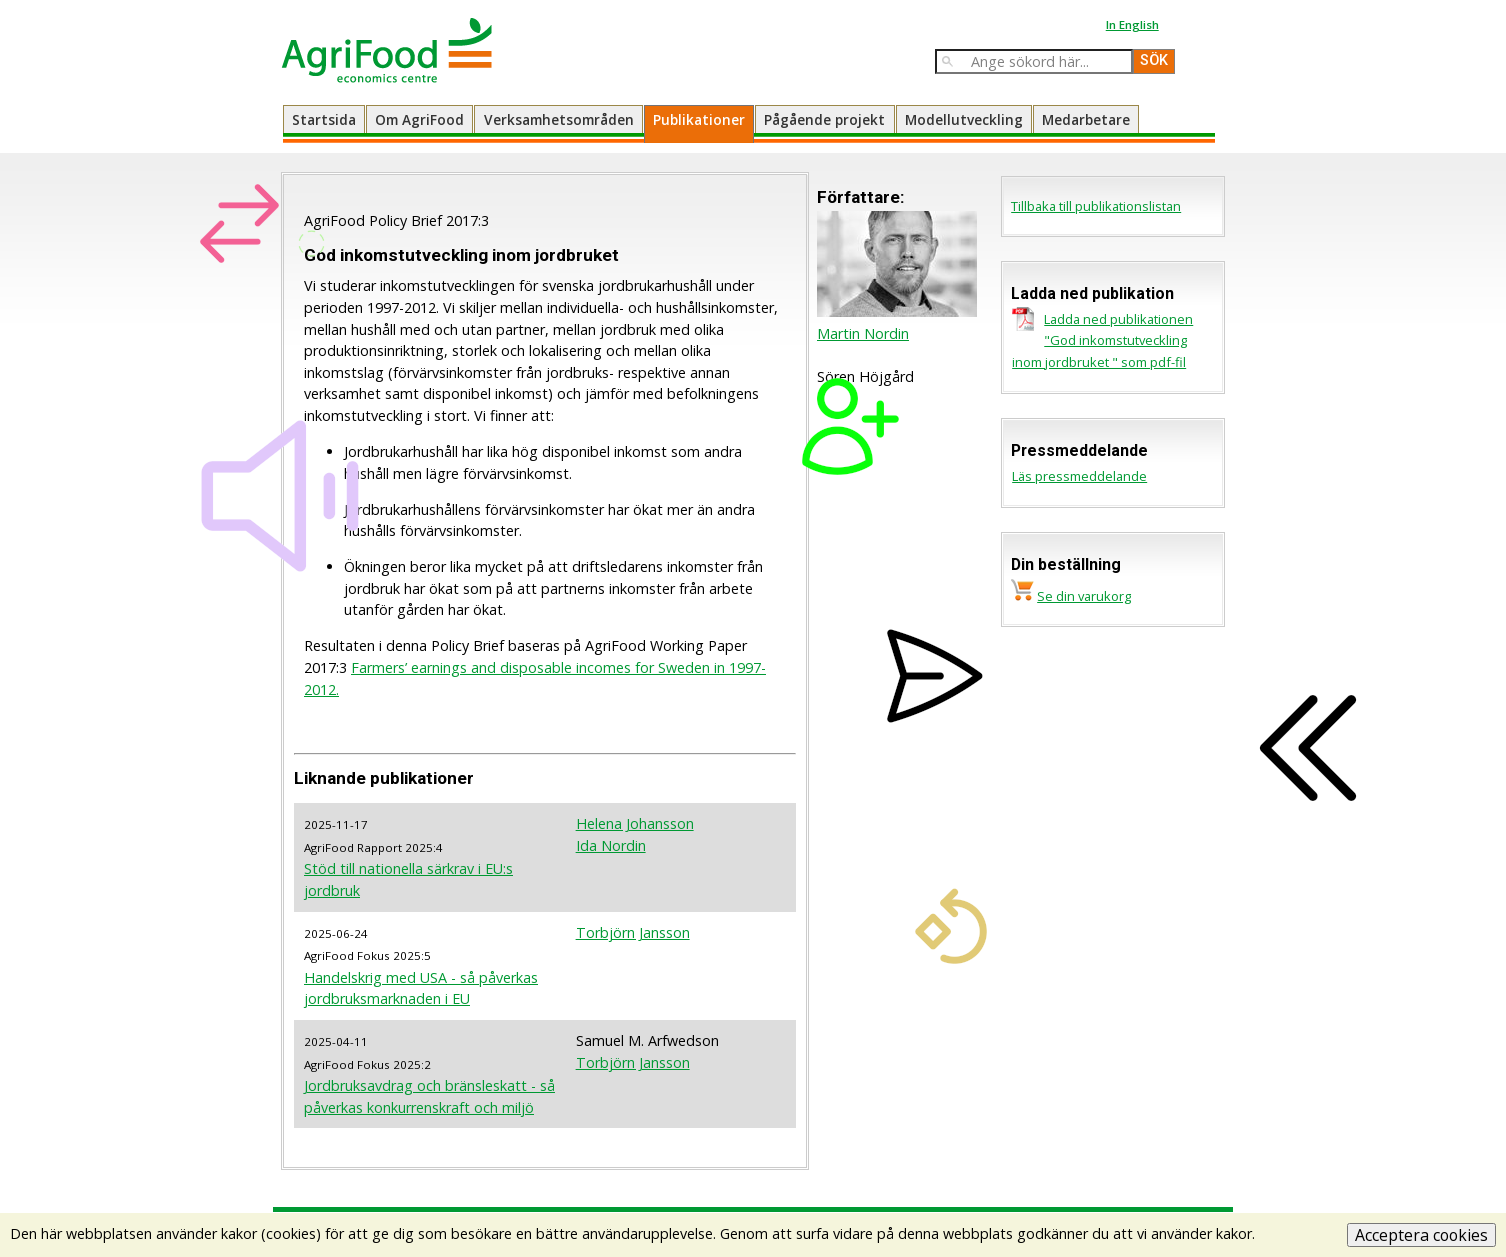 Image resolution: width=1506 pixels, height=1257 pixels. I want to click on send a message, so click(933, 676).